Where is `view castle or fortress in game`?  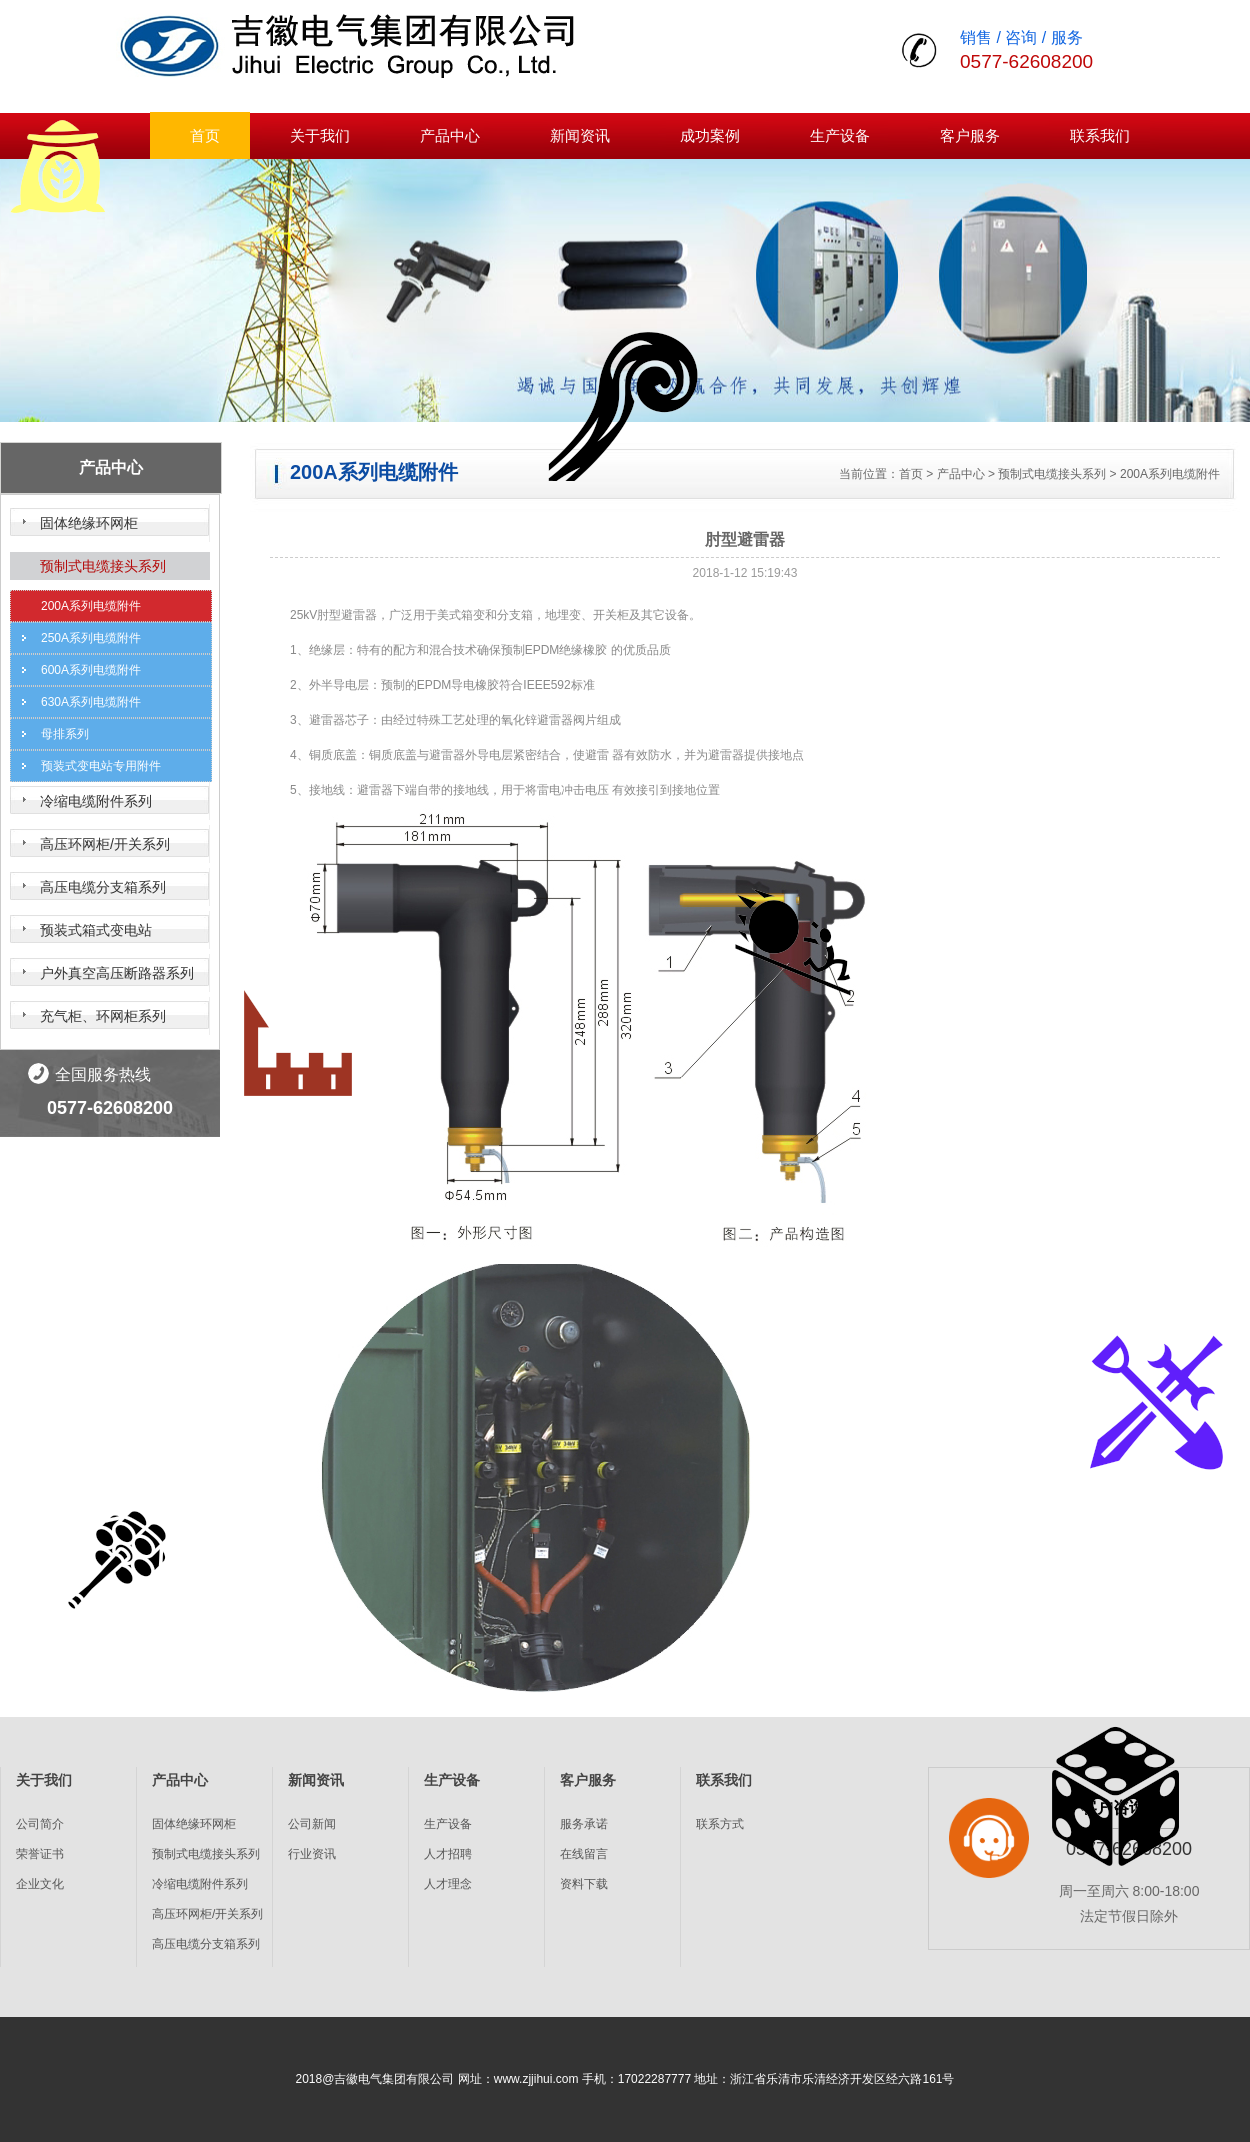
view castle or fortress in game is located at coordinates (298, 1042).